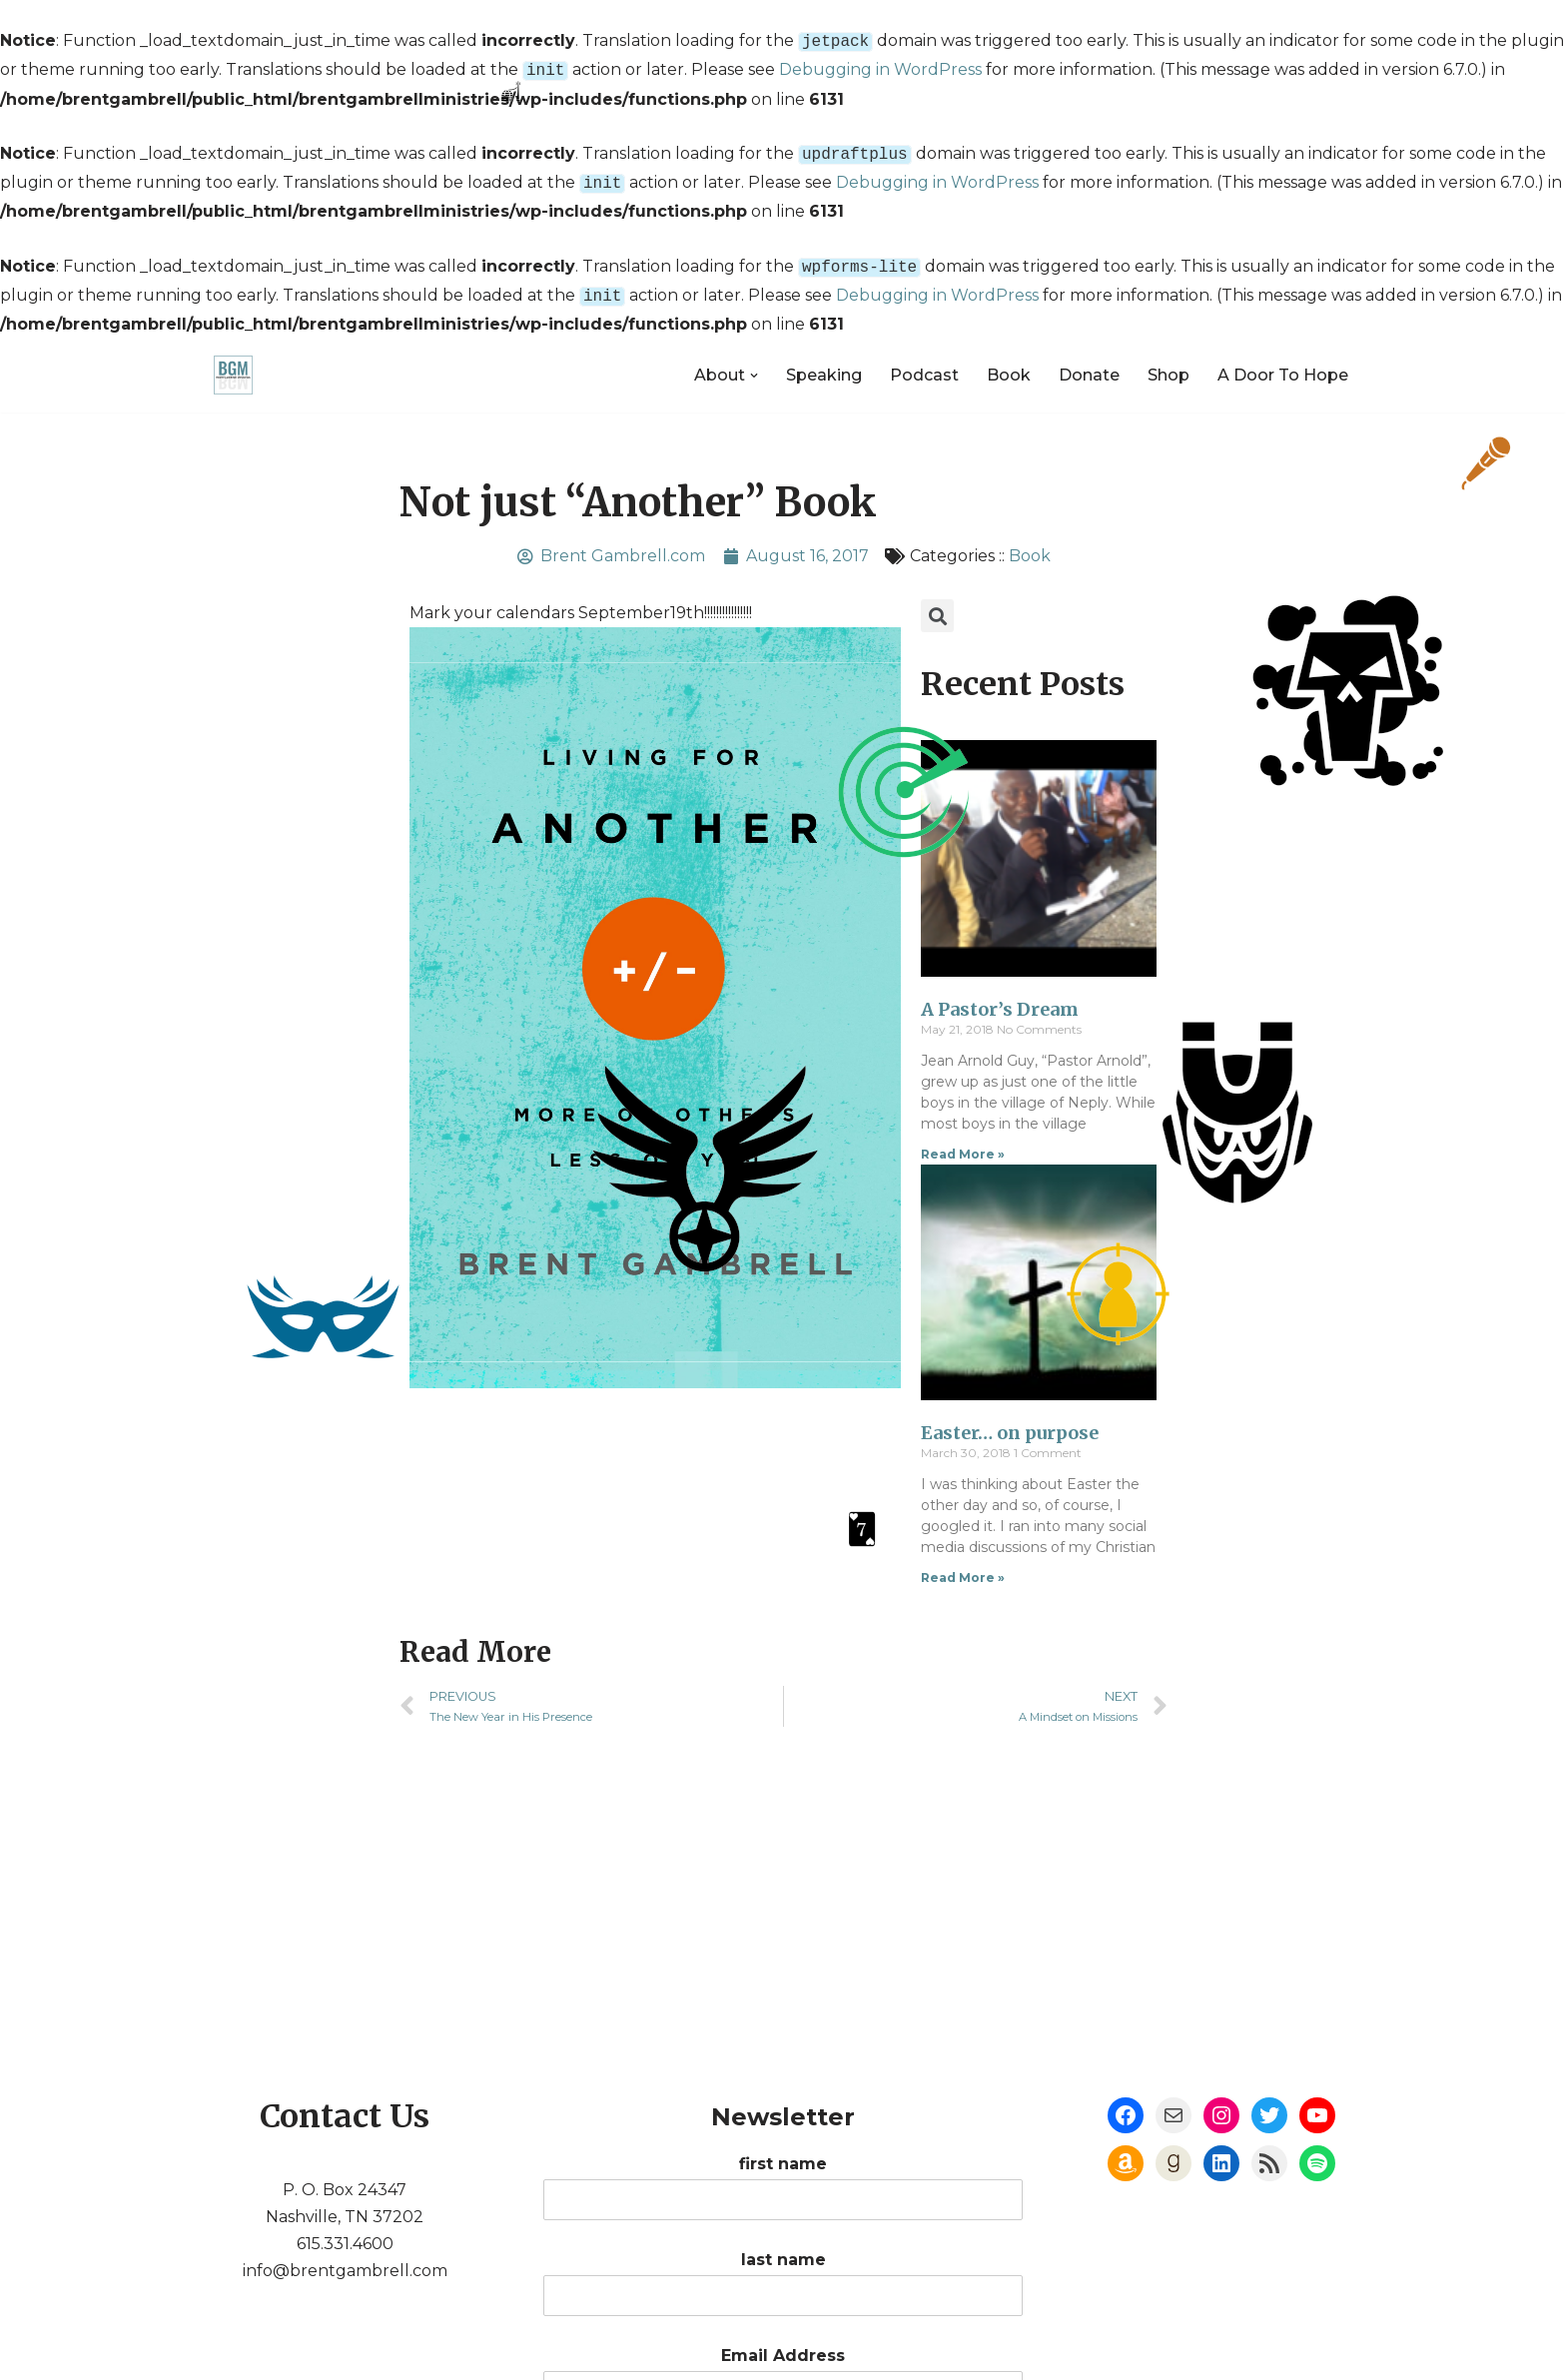  What do you see at coordinates (1484, 463) in the screenshot?
I see `tap to start voice recording` at bounding box center [1484, 463].